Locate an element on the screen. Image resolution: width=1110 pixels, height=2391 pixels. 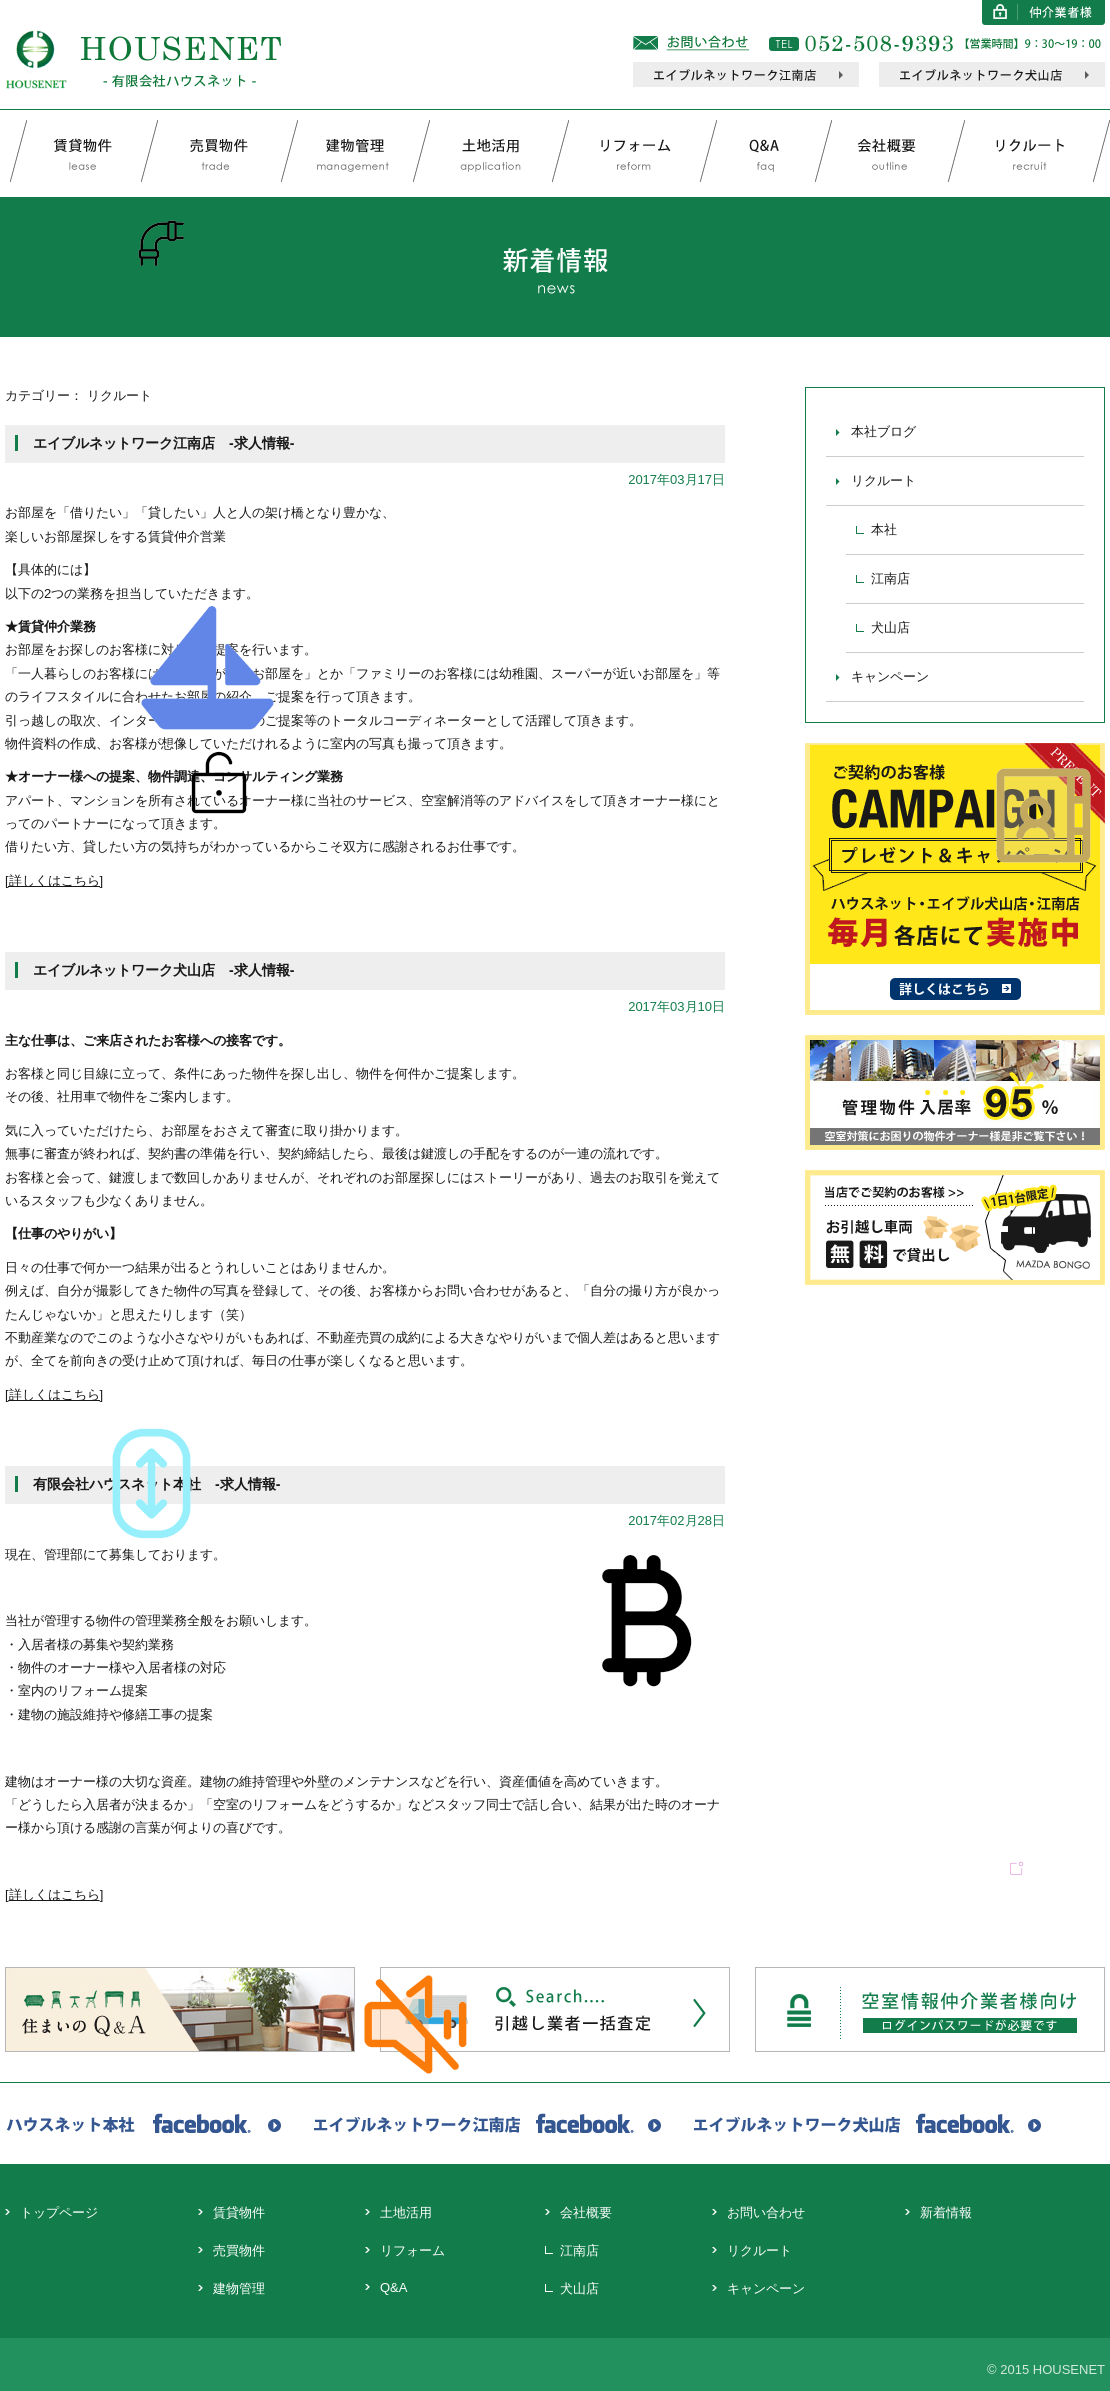
mute audio or sound is located at coordinates (413, 2024).